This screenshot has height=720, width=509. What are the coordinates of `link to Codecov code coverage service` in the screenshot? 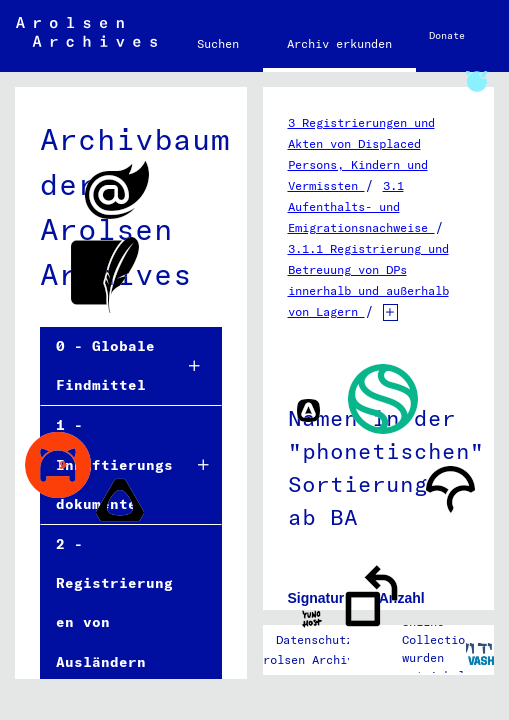 It's located at (450, 489).